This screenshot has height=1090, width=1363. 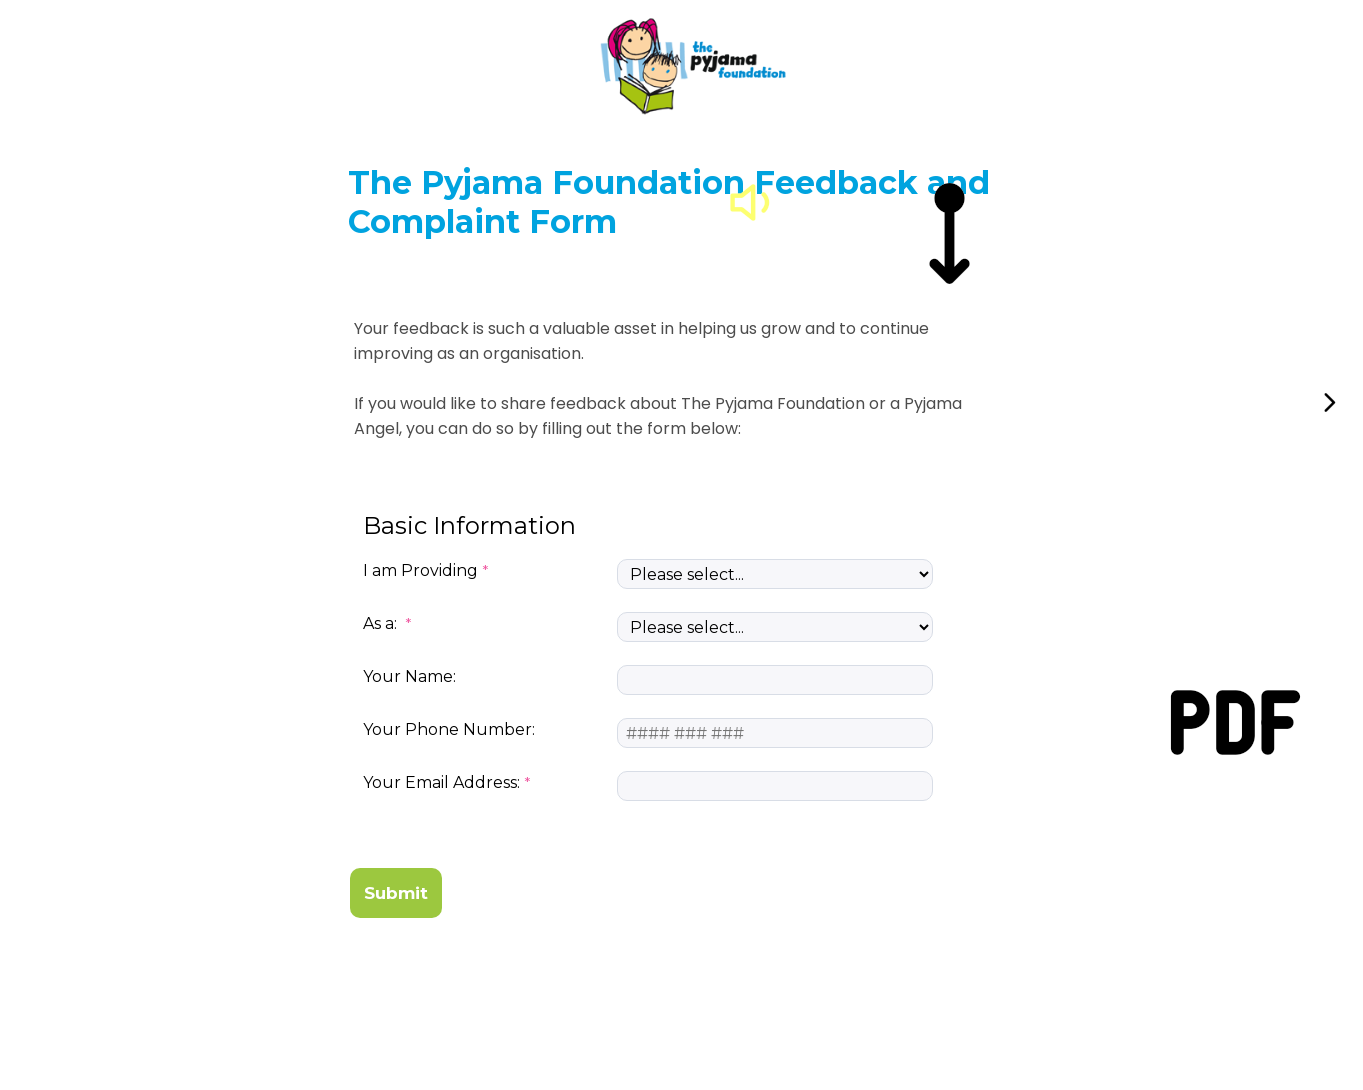 I want to click on view or open a PDF document, so click(x=1235, y=722).